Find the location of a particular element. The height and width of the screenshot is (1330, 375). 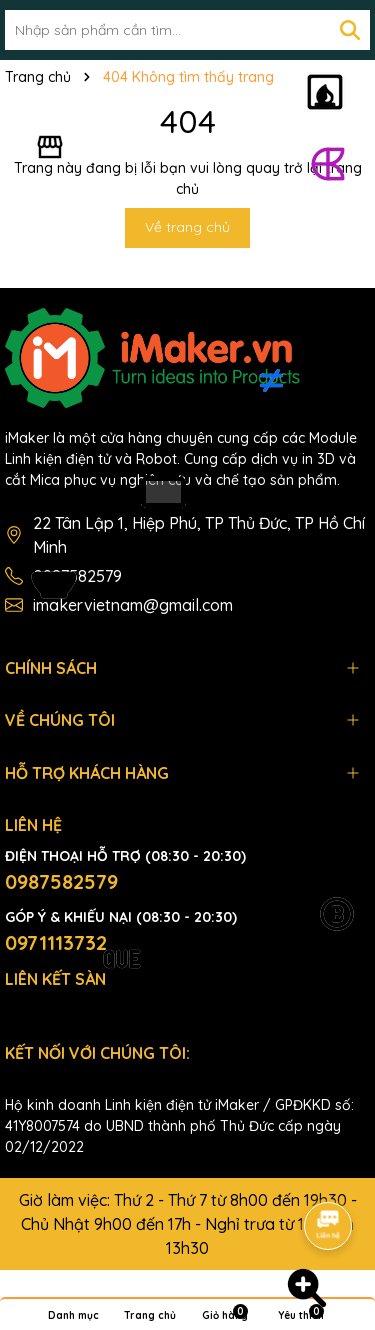

open Craft app is located at coordinates (328, 164).